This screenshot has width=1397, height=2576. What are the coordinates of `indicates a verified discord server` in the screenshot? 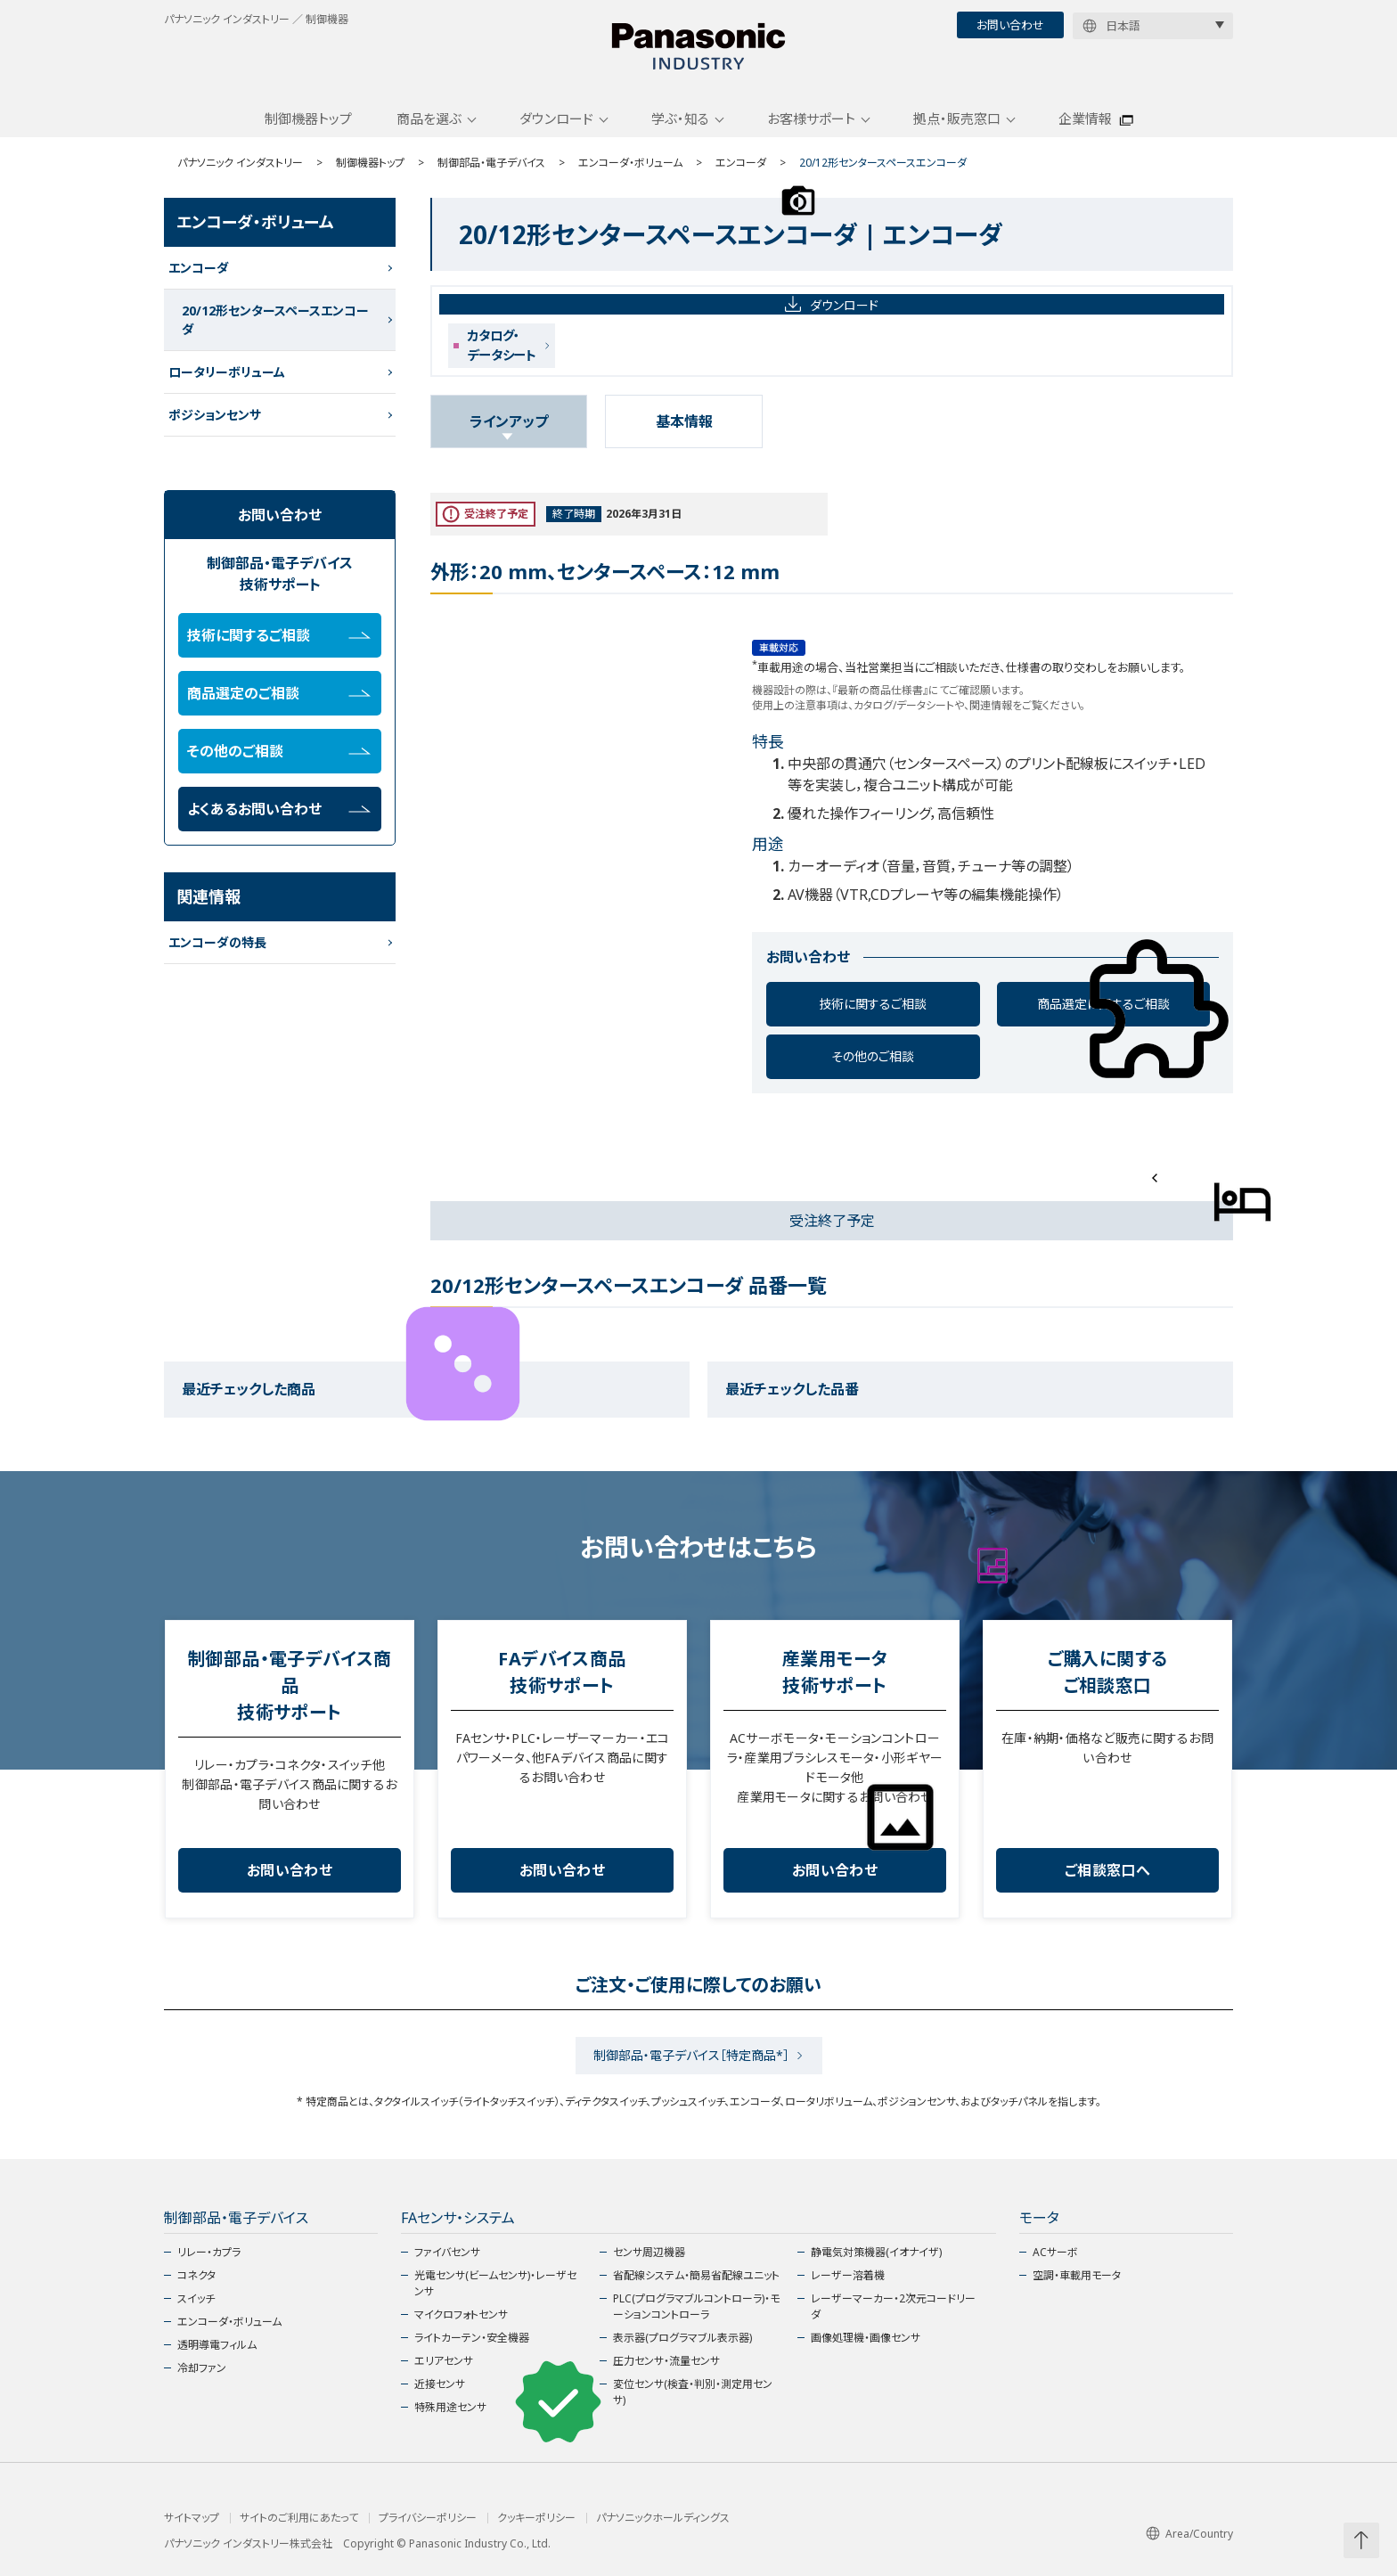 It's located at (558, 2401).